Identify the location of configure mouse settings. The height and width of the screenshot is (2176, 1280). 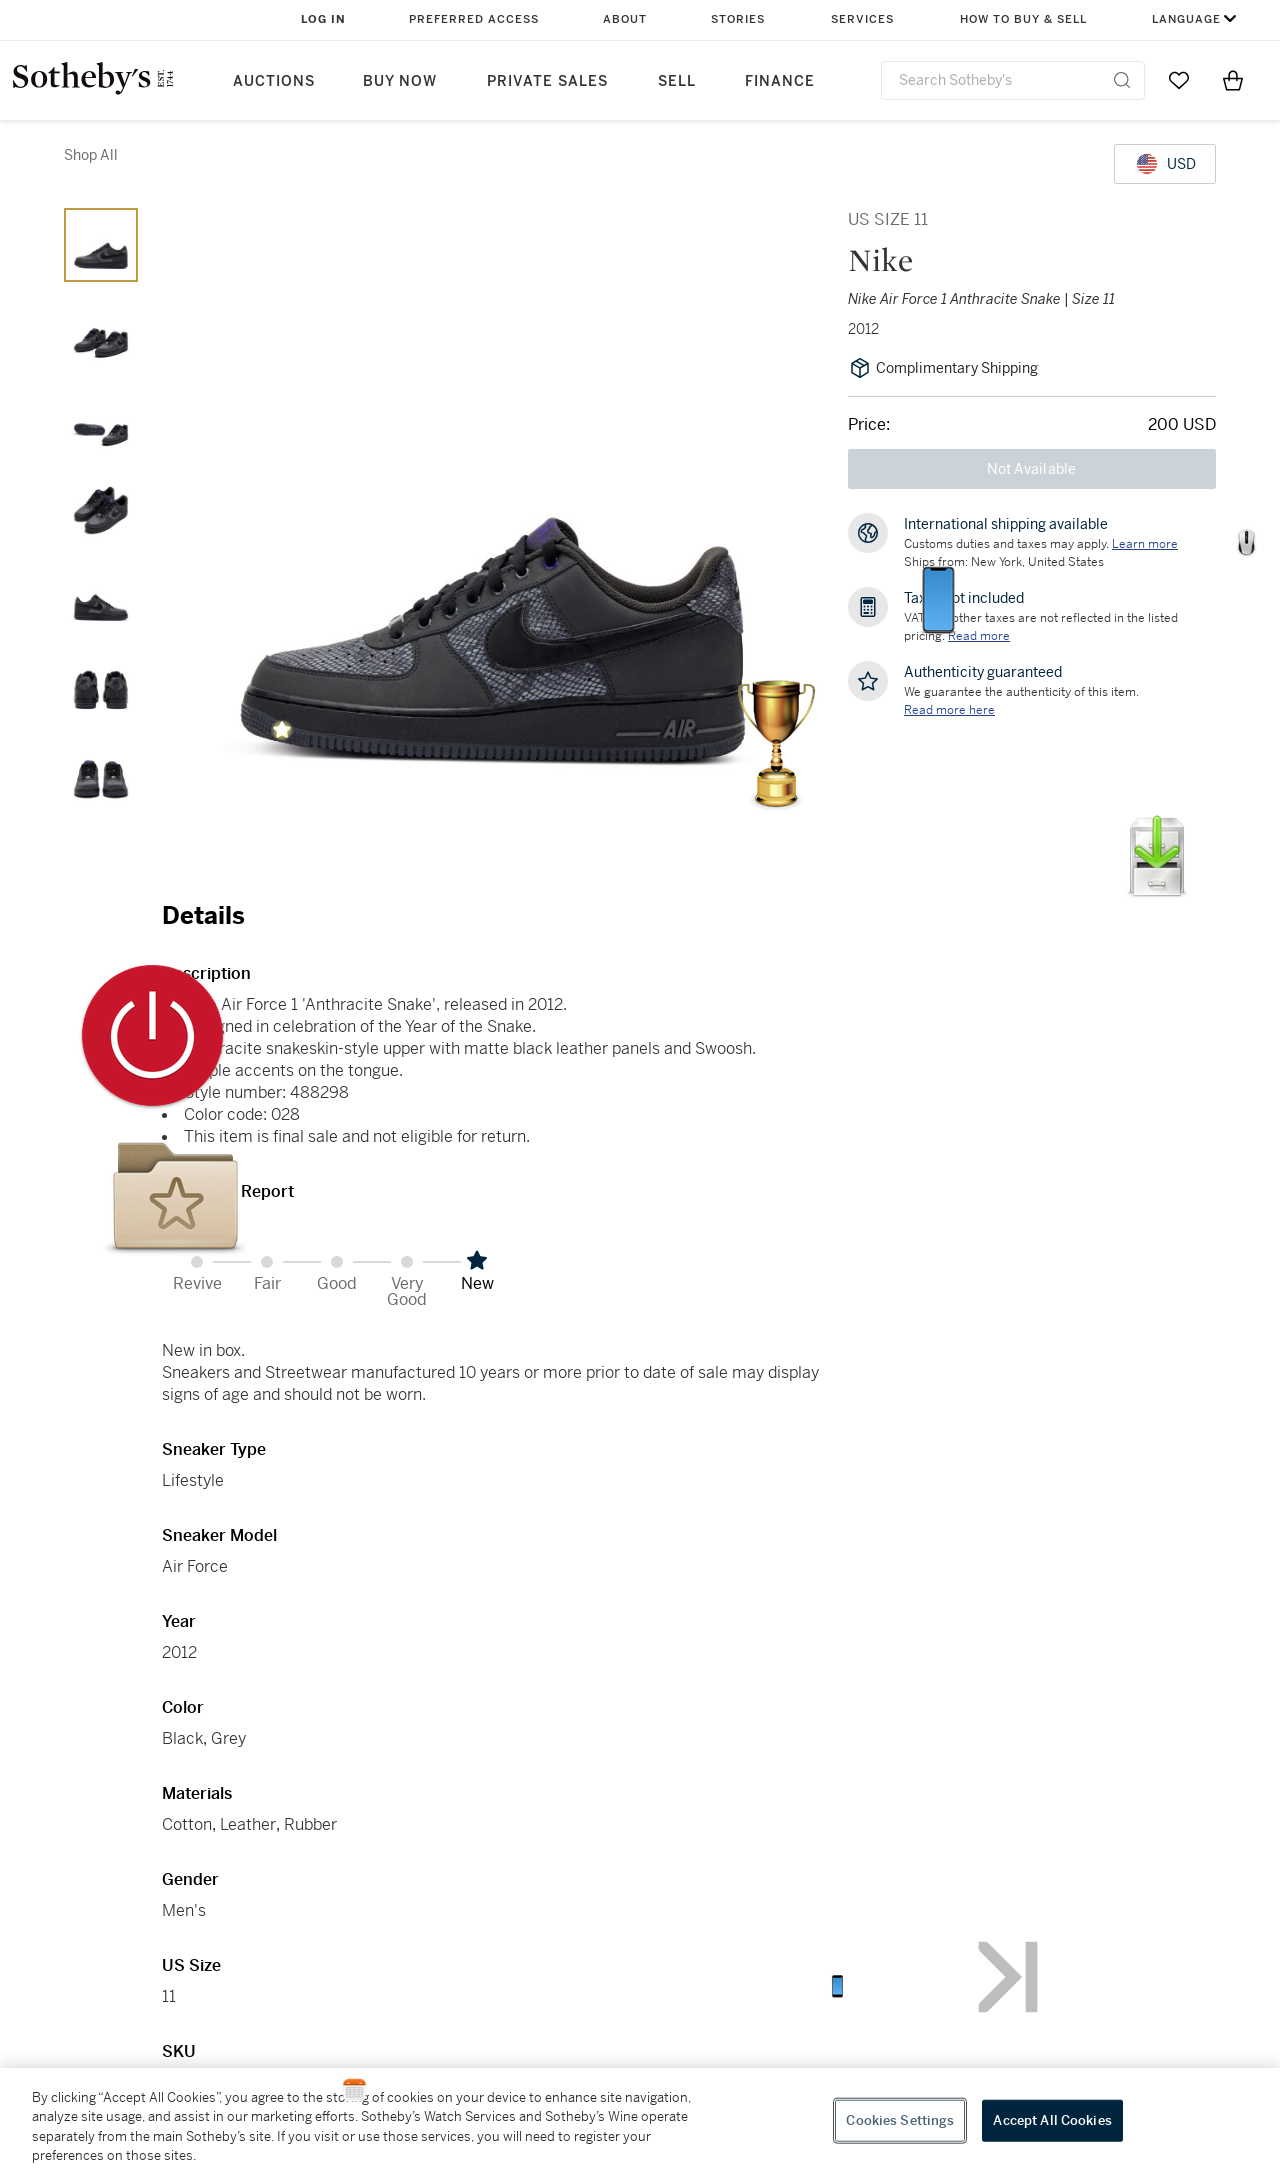
(1246, 542).